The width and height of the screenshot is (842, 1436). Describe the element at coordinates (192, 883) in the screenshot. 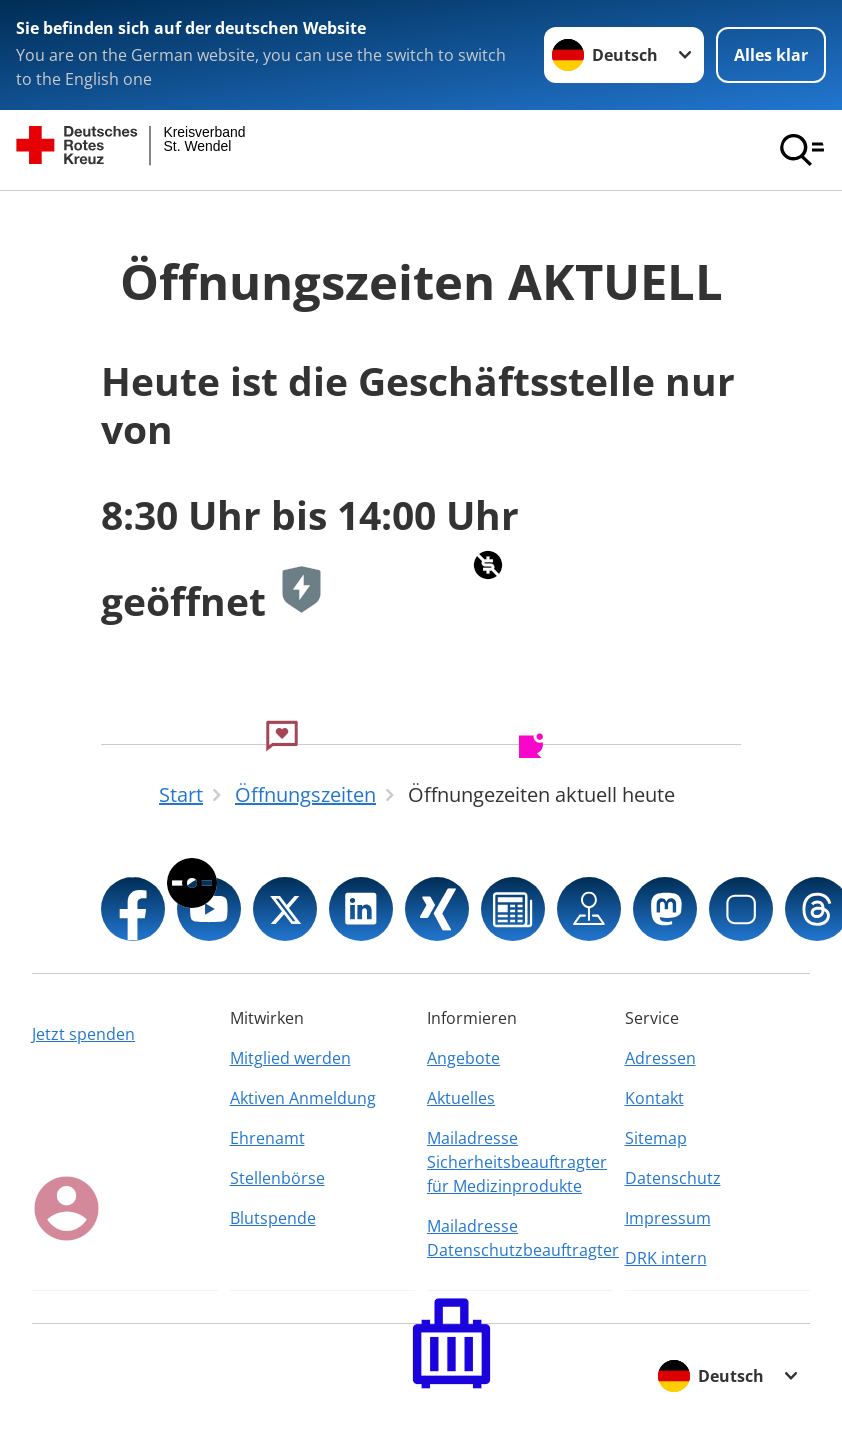

I see `gradienter app logo` at that location.